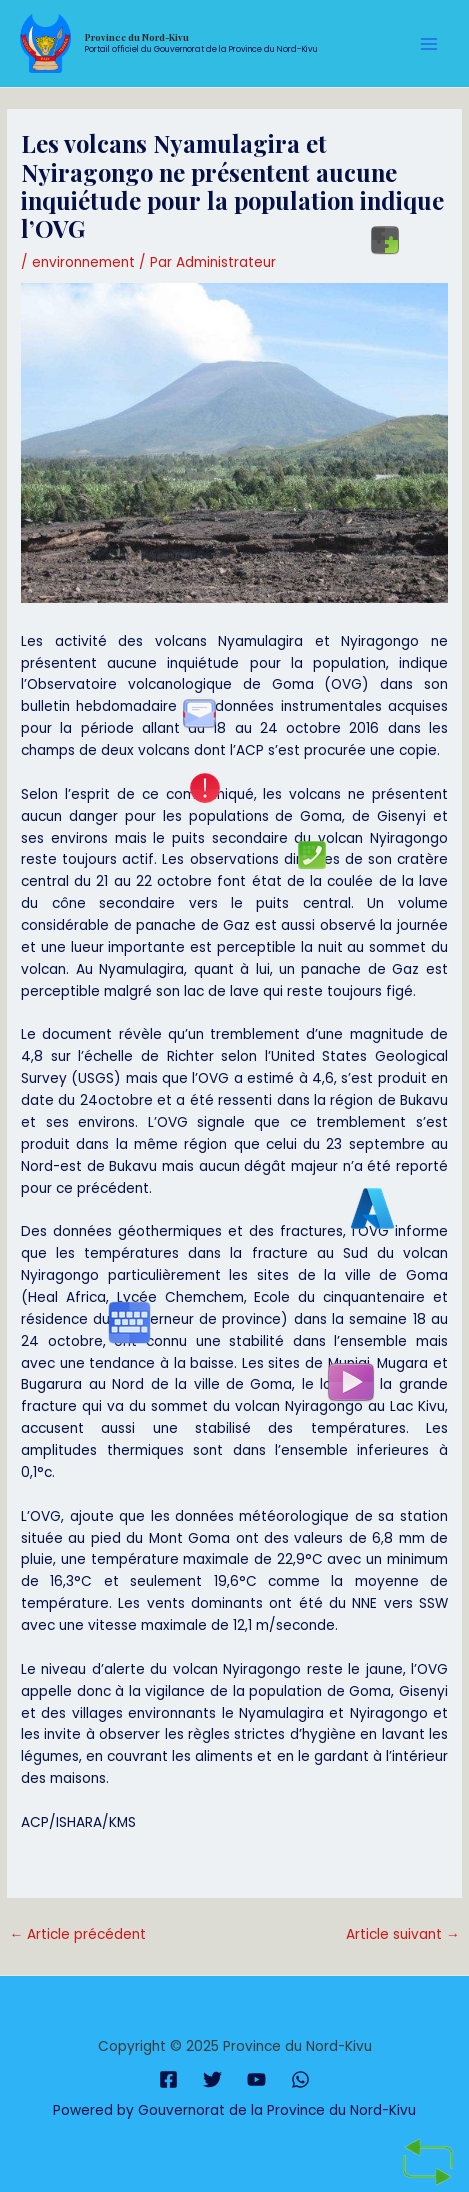  I want to click on open the phone or calls app, so click(312, 855).